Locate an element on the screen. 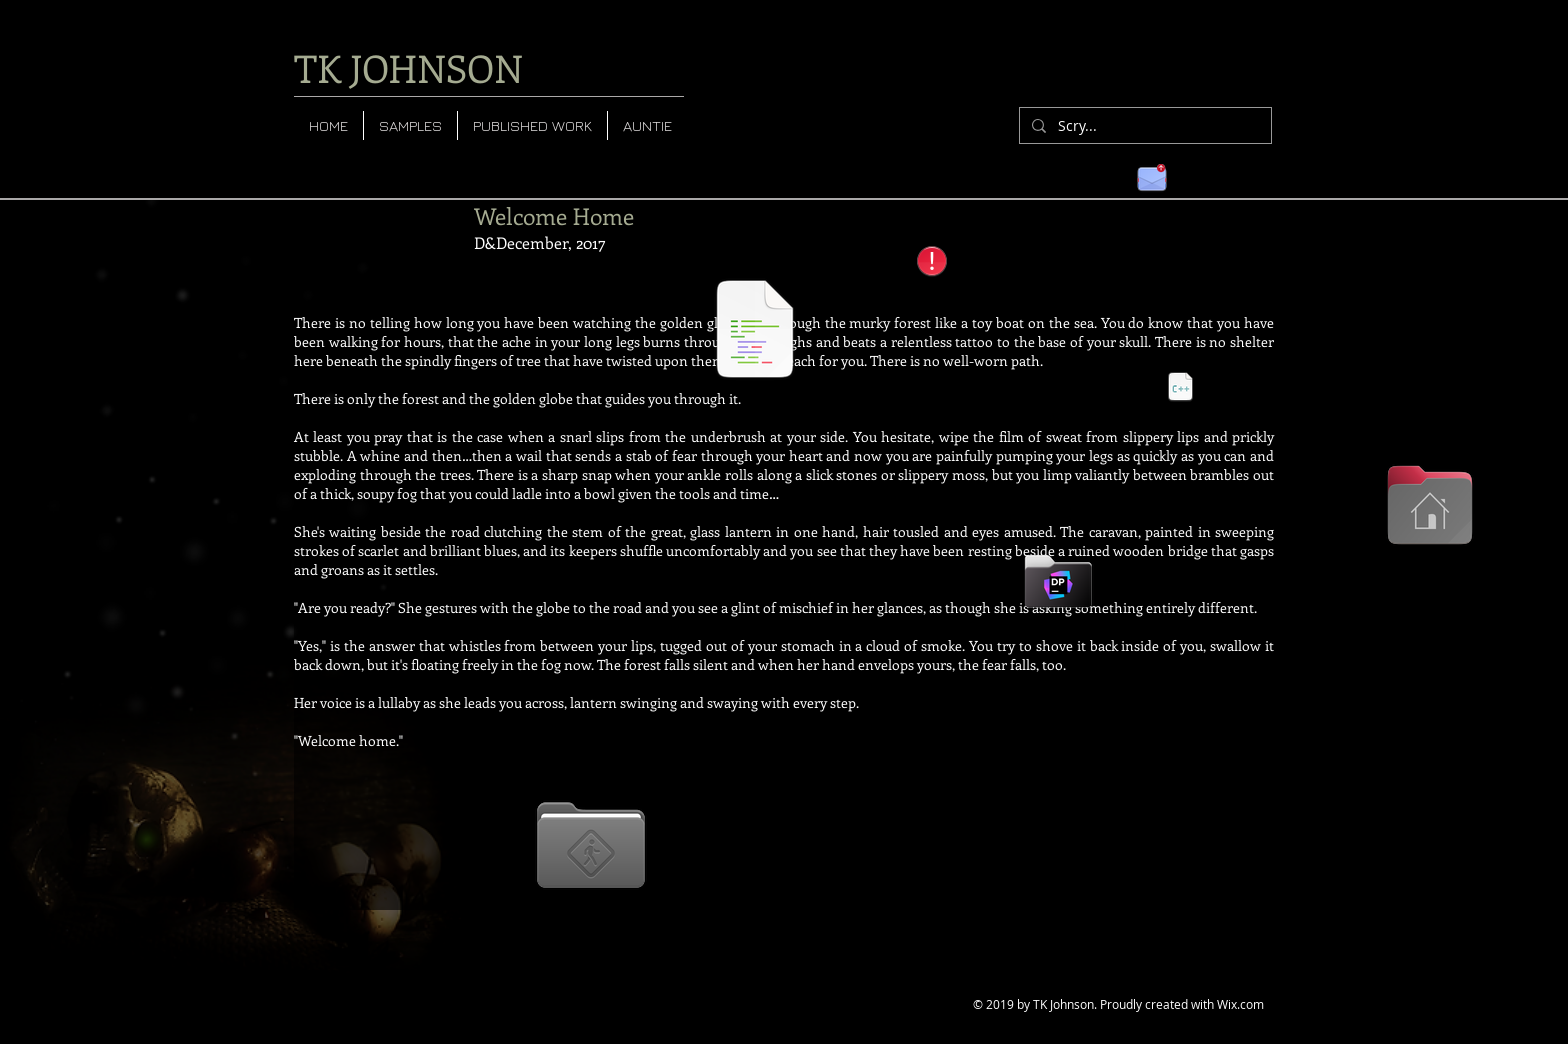 The width and height of the screenshot is (1568, 1044). indicates a C++ source code file is located at coordinates (1180, 386).